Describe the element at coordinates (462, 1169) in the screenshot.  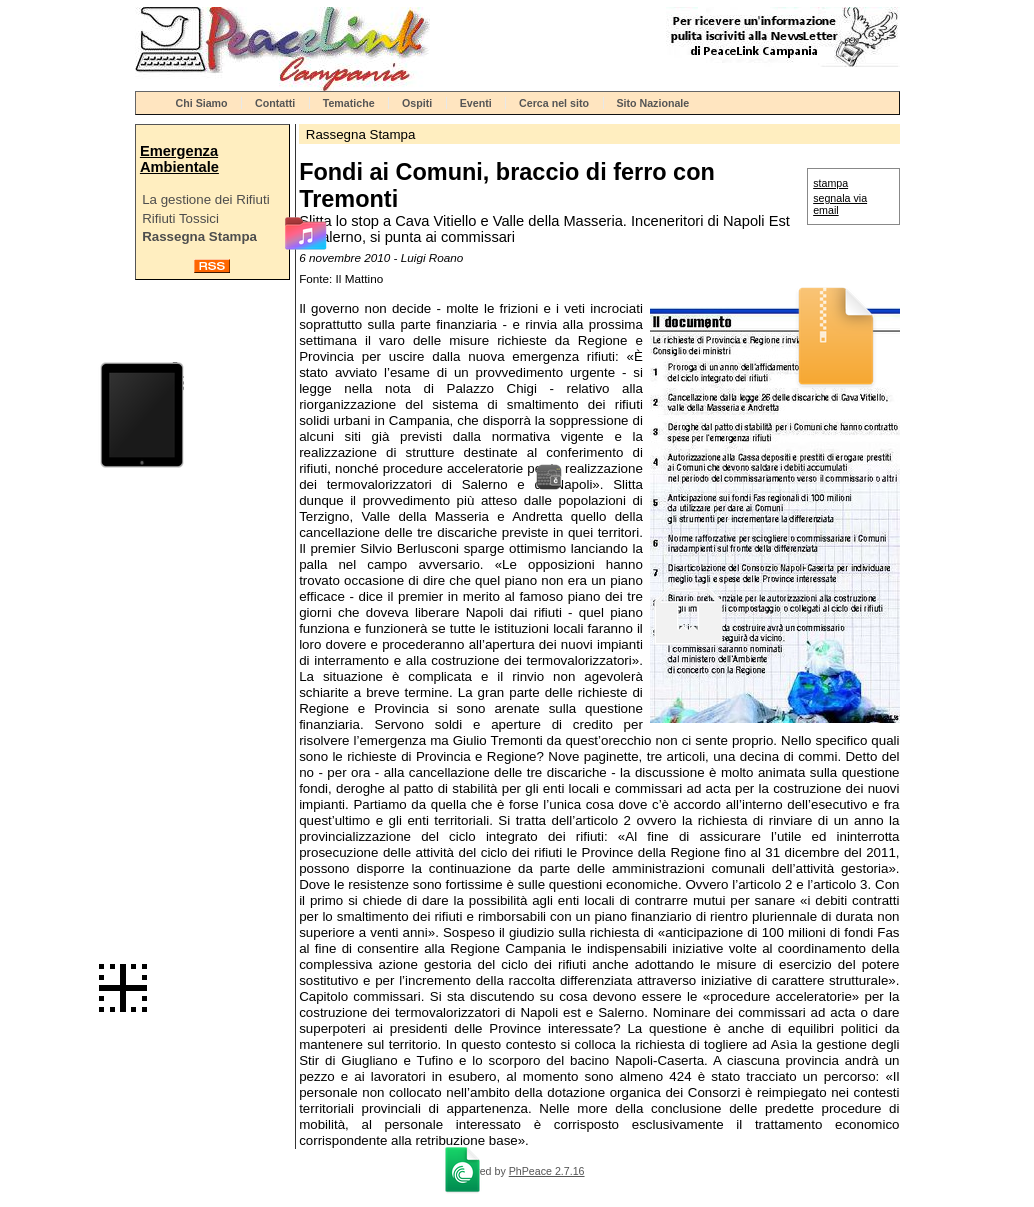
I see `a torrent file ready to open with BitTorrent client` at that location.